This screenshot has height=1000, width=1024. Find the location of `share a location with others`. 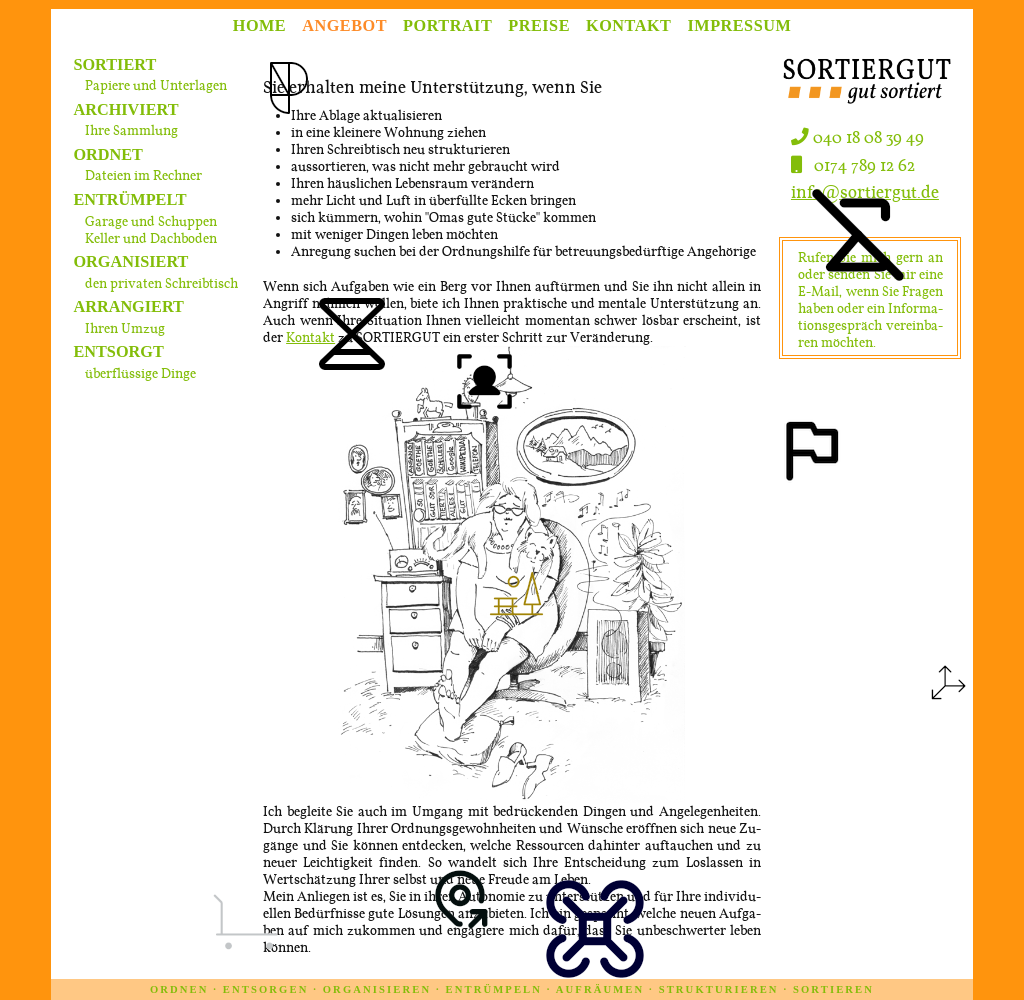

share a location with others is located at coordinates (460, 898).